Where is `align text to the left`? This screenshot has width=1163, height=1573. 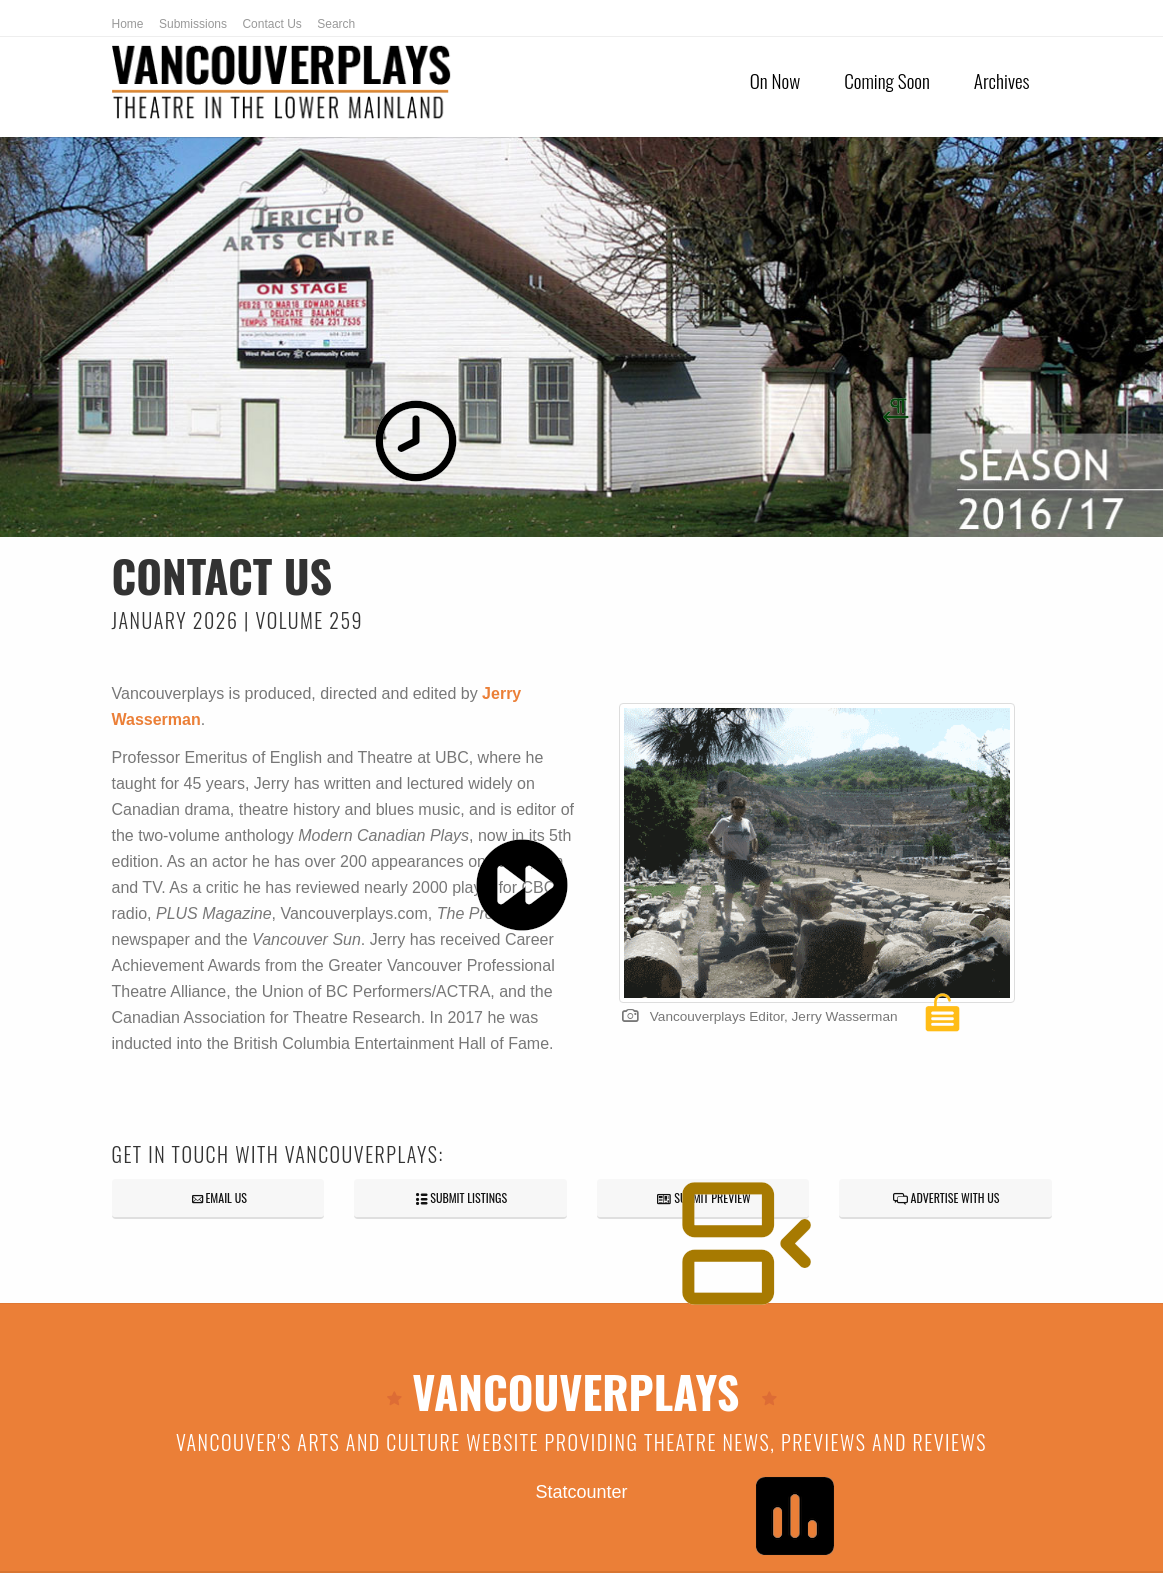
align text to the left is located at coordinates (896, 410).